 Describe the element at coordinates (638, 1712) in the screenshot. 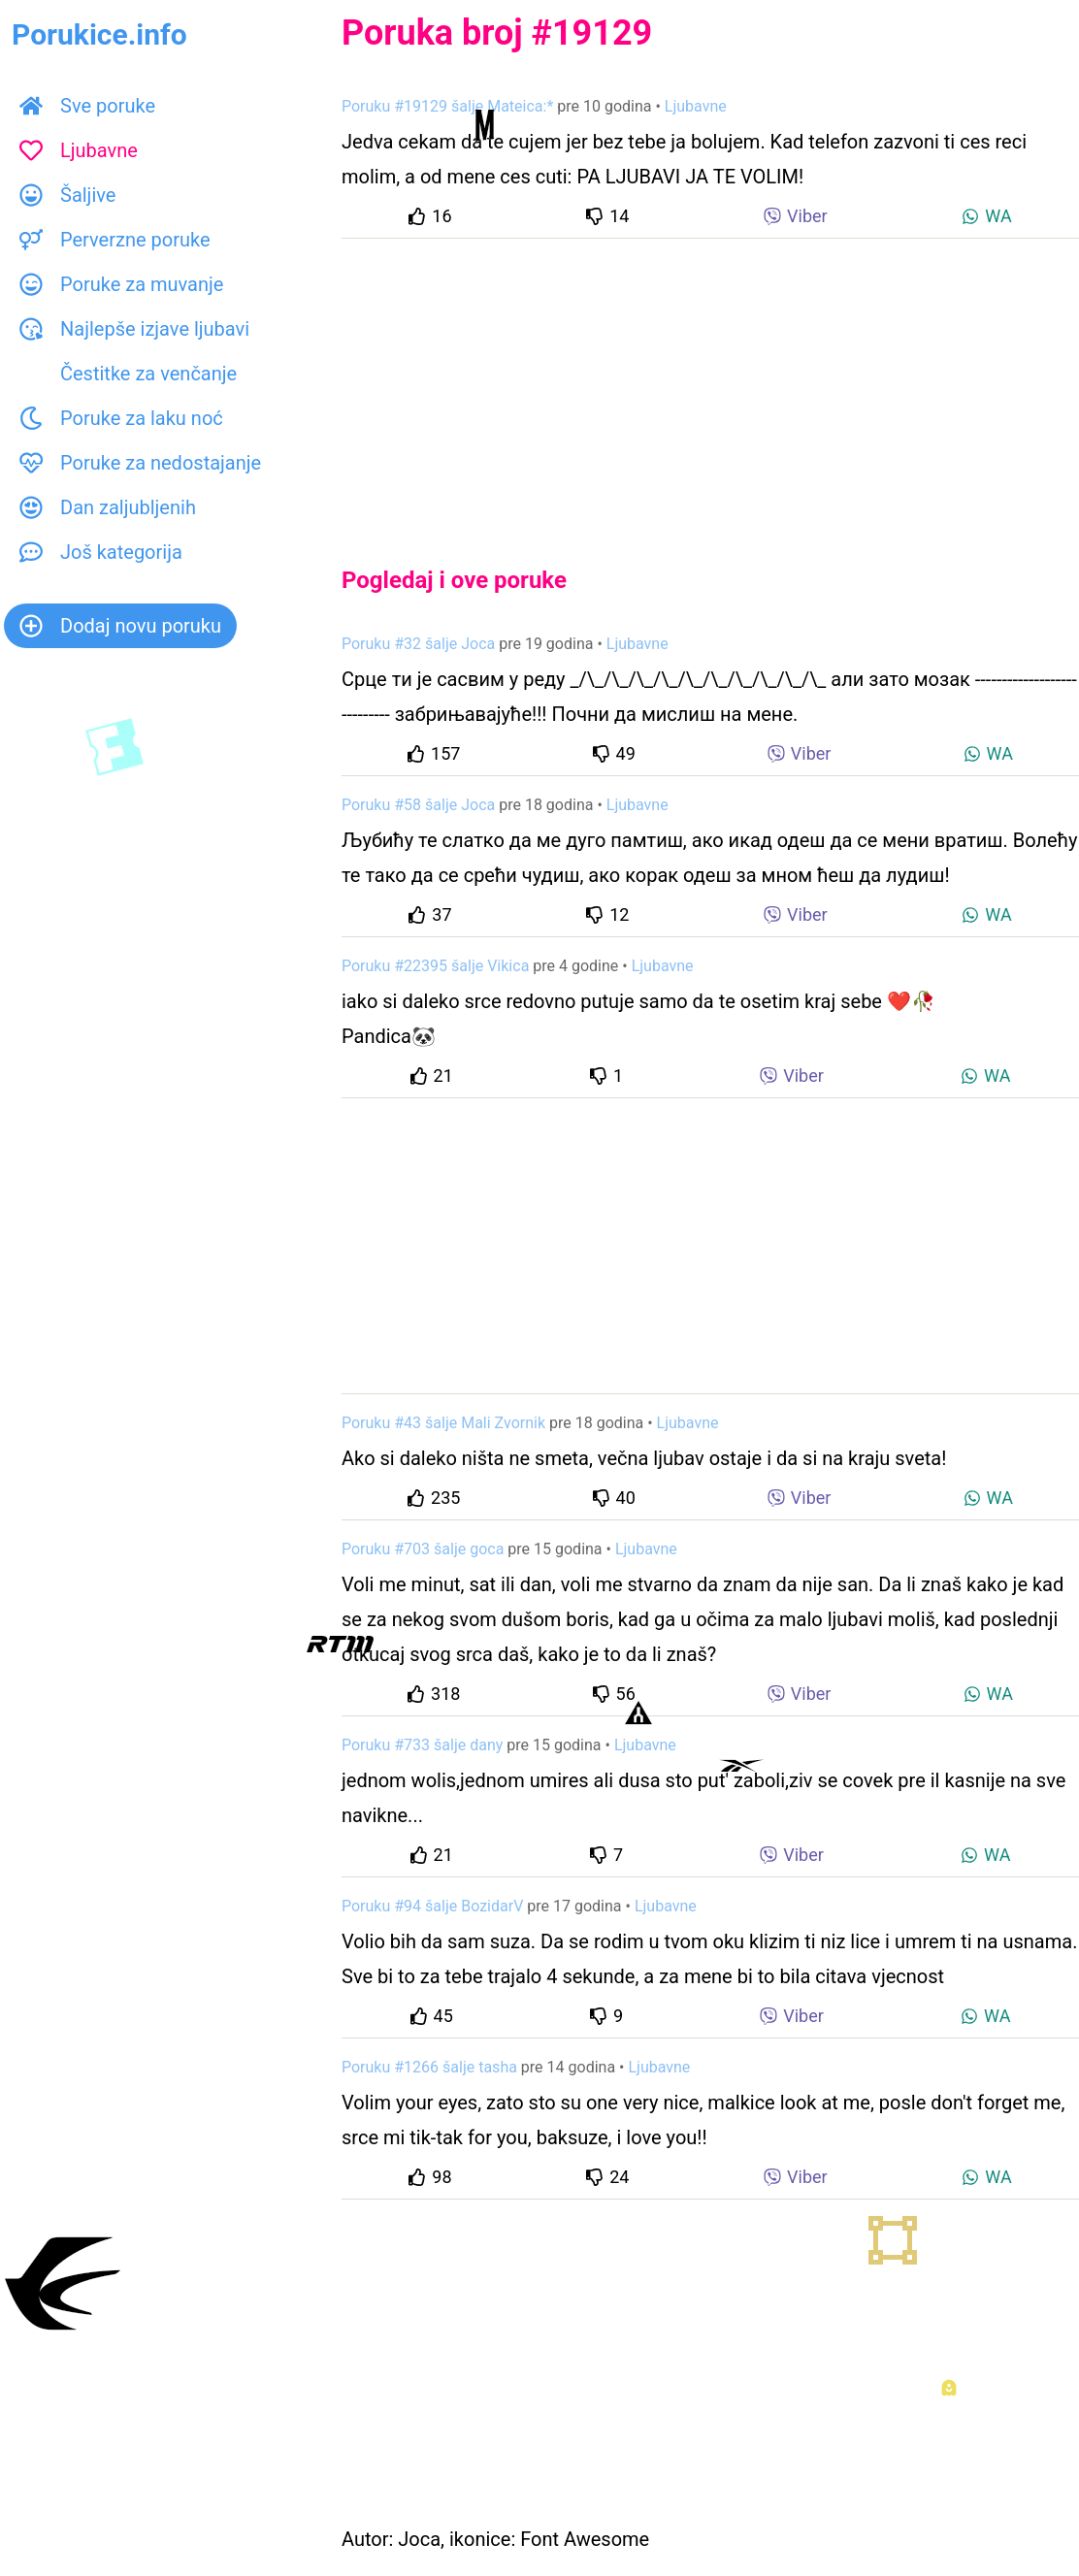

I see `open the Trailforks app` at that location.